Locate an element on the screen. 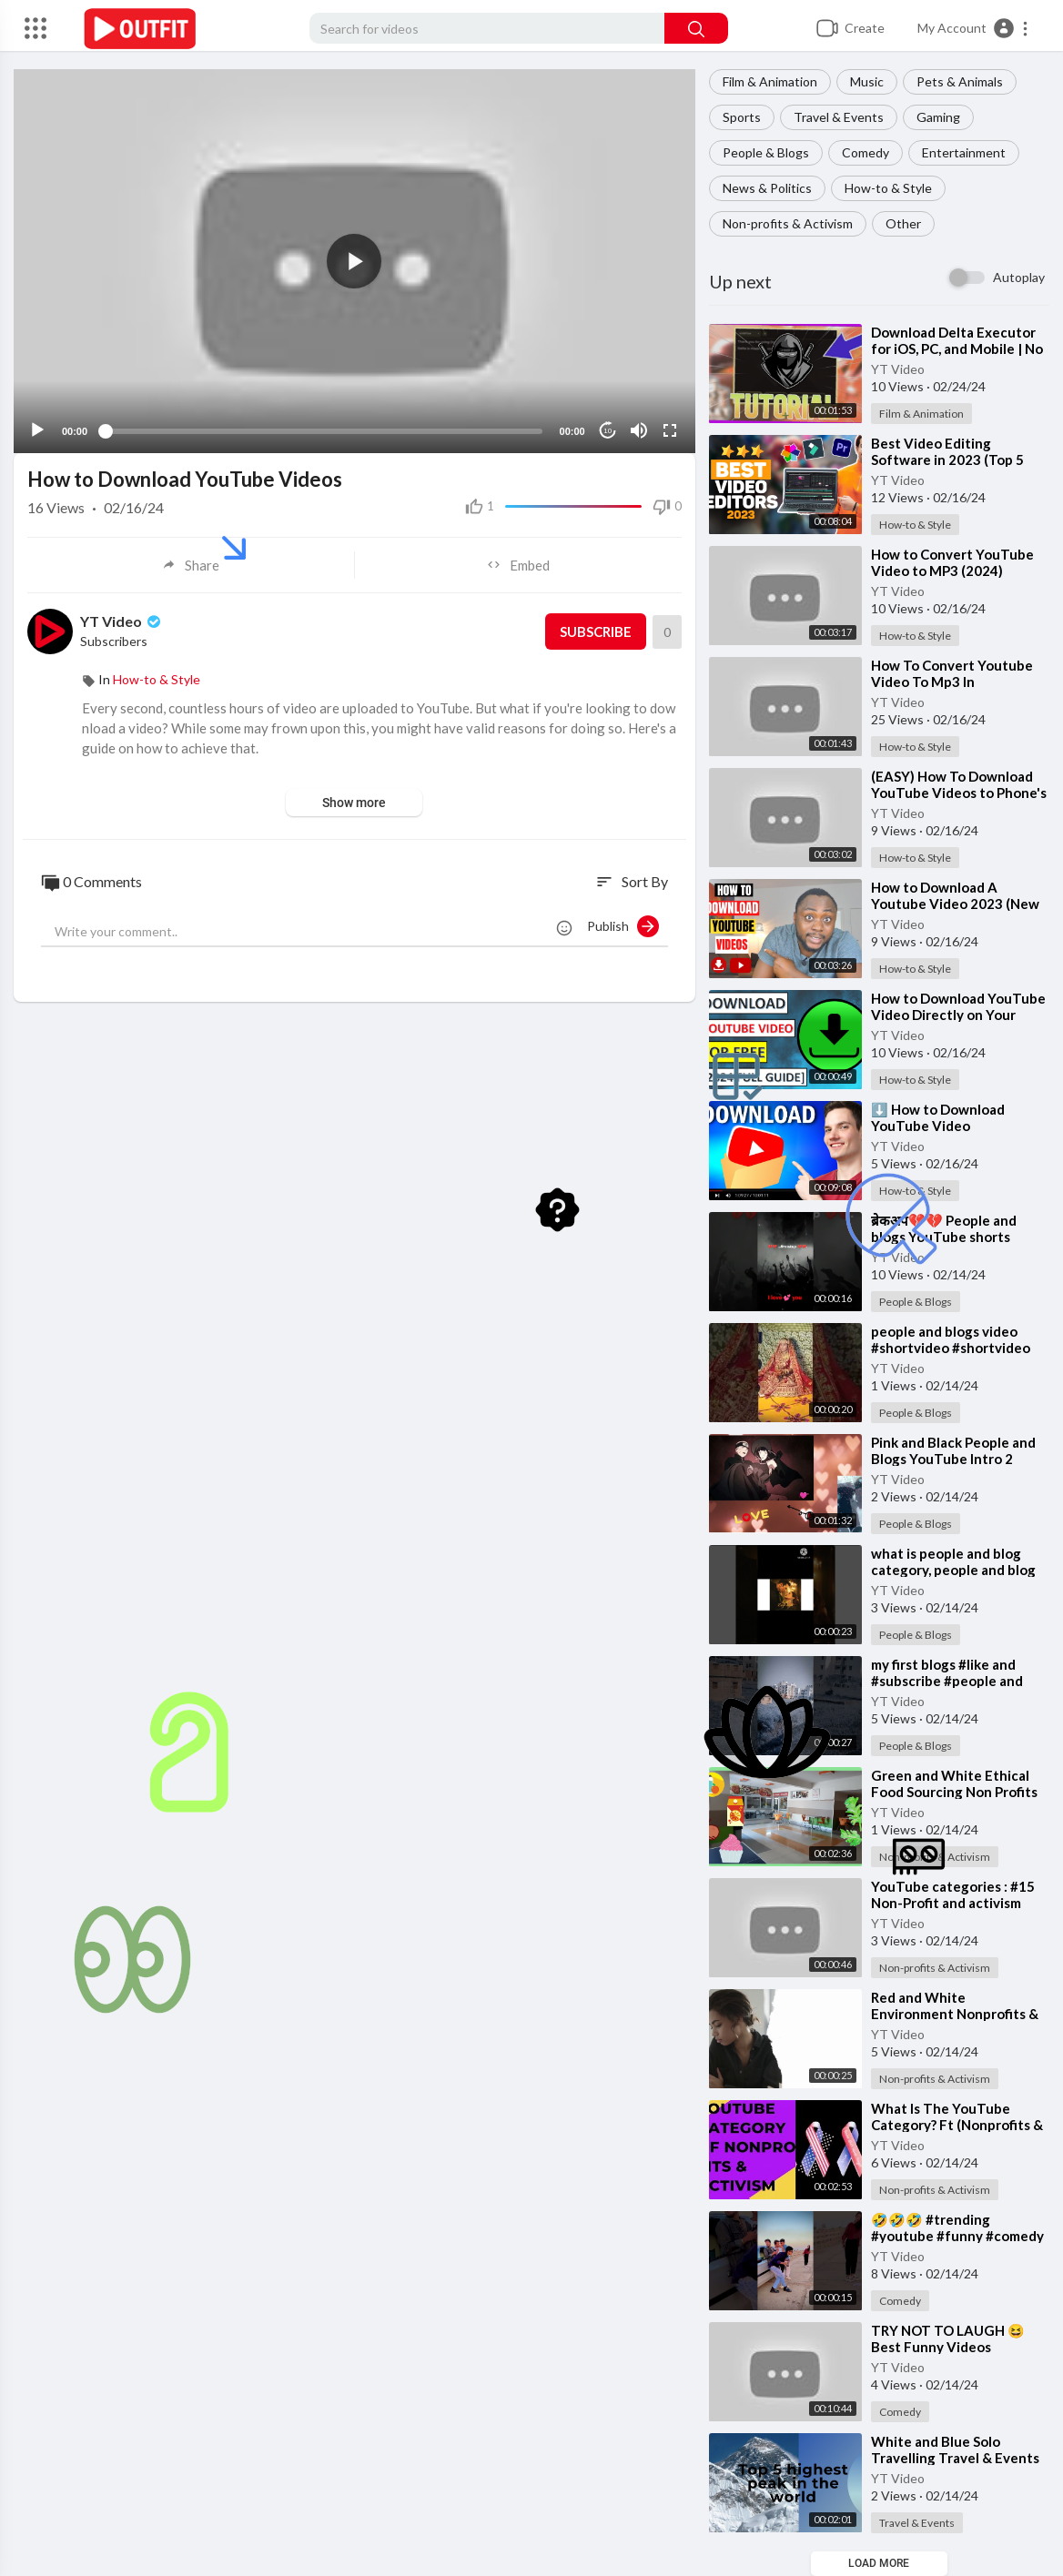  access ping pong or table tennis game is located at coordinates (889, 1217).